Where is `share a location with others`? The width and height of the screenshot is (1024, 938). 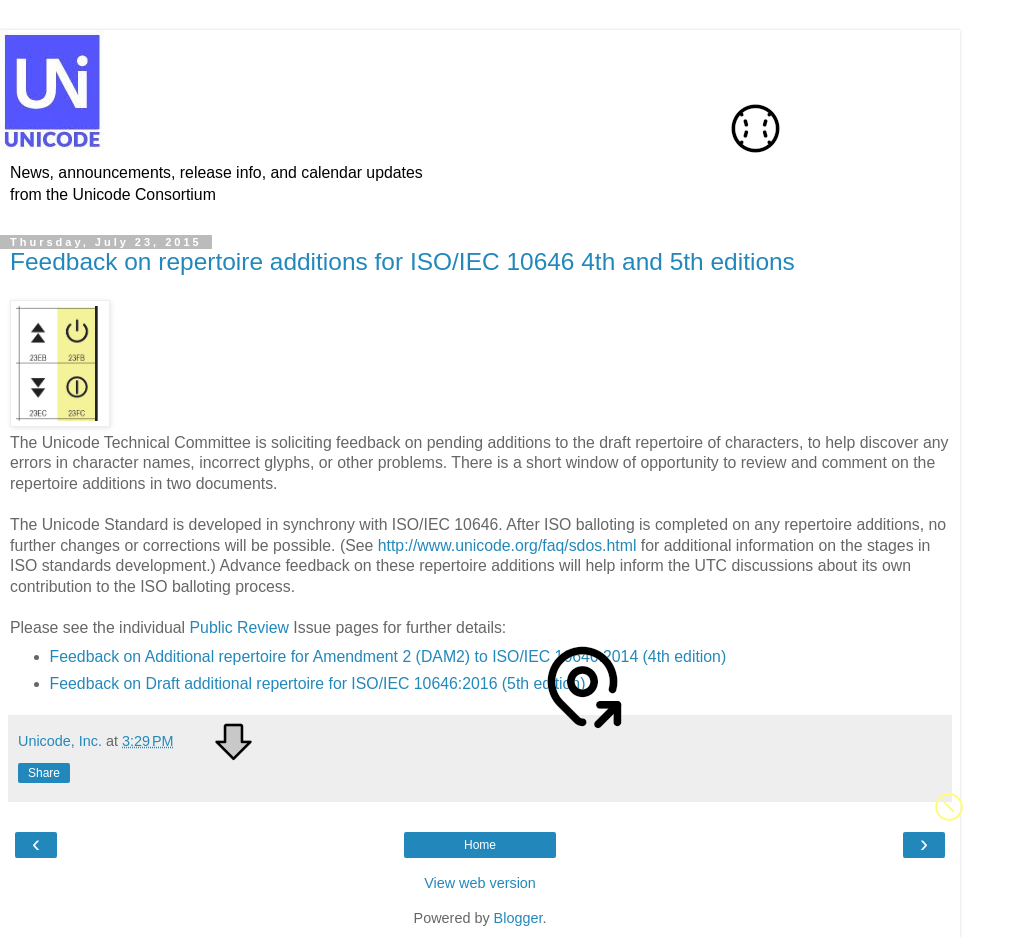
share a location with others is located at coordinates (582, 685).